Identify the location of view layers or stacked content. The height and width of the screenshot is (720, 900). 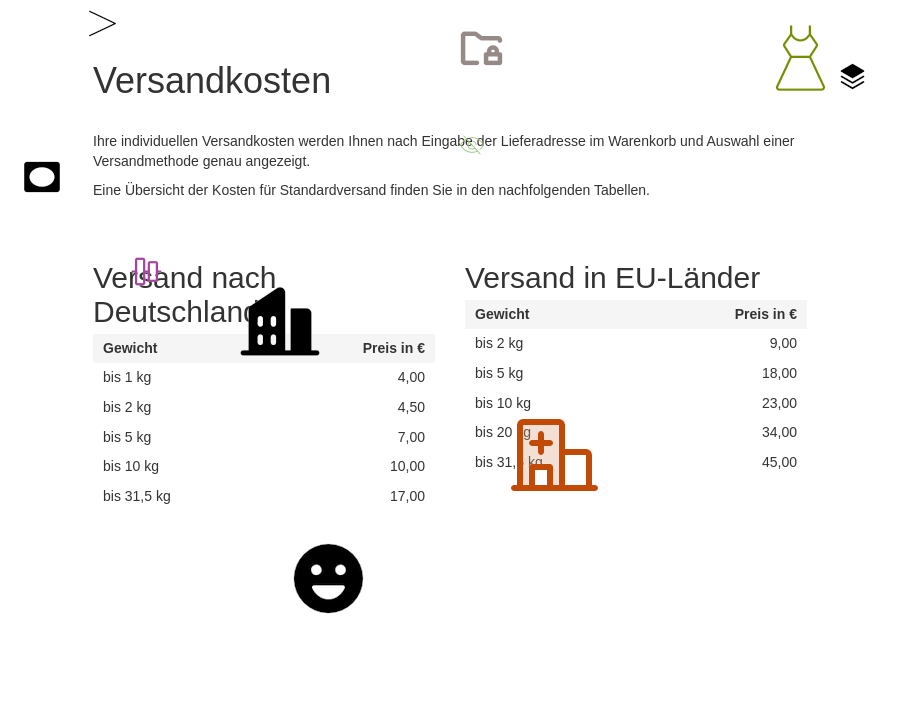
(852, 76).